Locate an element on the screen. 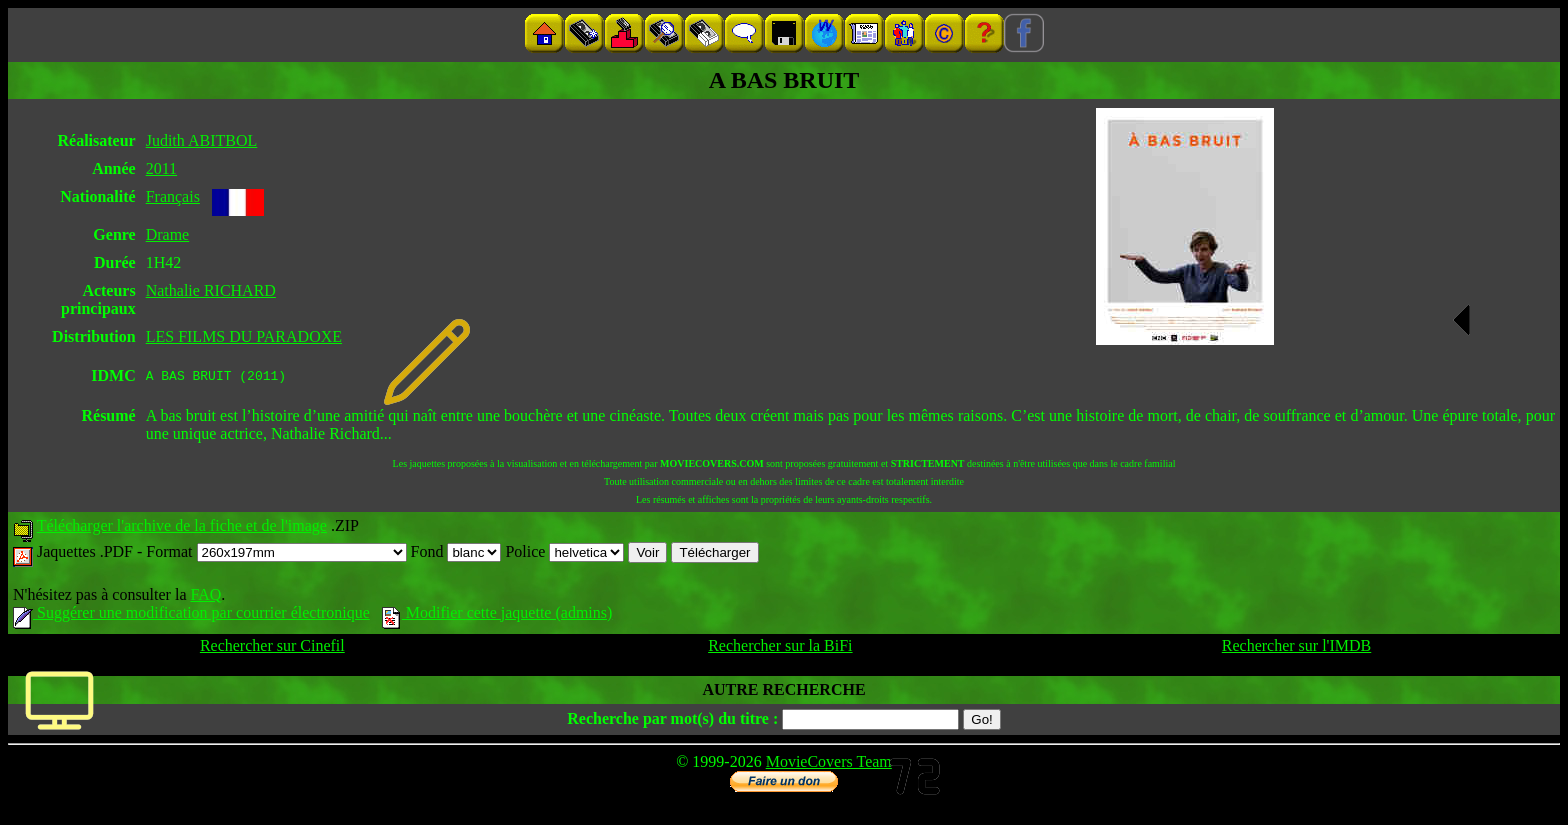 The width and height of the screenshot is (1568, 825). access tv or video streaming options is located at coordinates (59, 700).